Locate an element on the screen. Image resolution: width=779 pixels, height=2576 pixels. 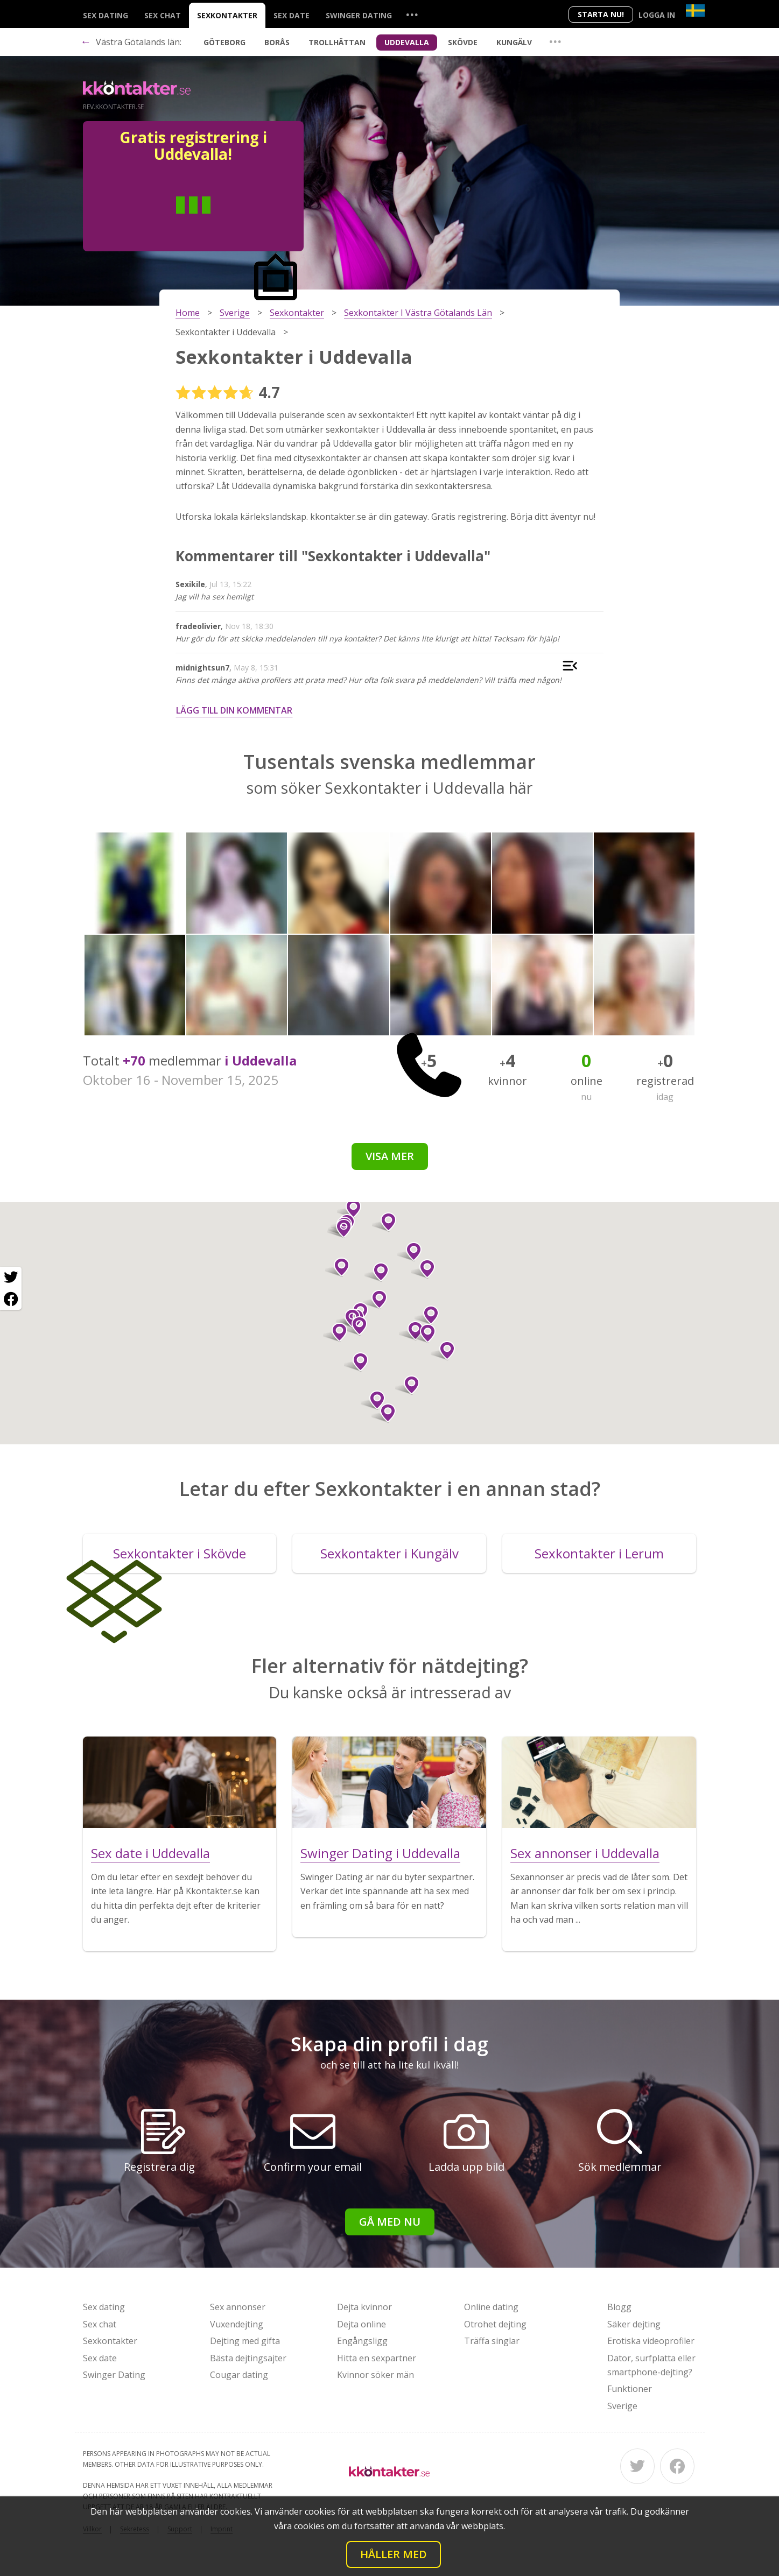
make a phone call is located at coordinates (429, 1065).